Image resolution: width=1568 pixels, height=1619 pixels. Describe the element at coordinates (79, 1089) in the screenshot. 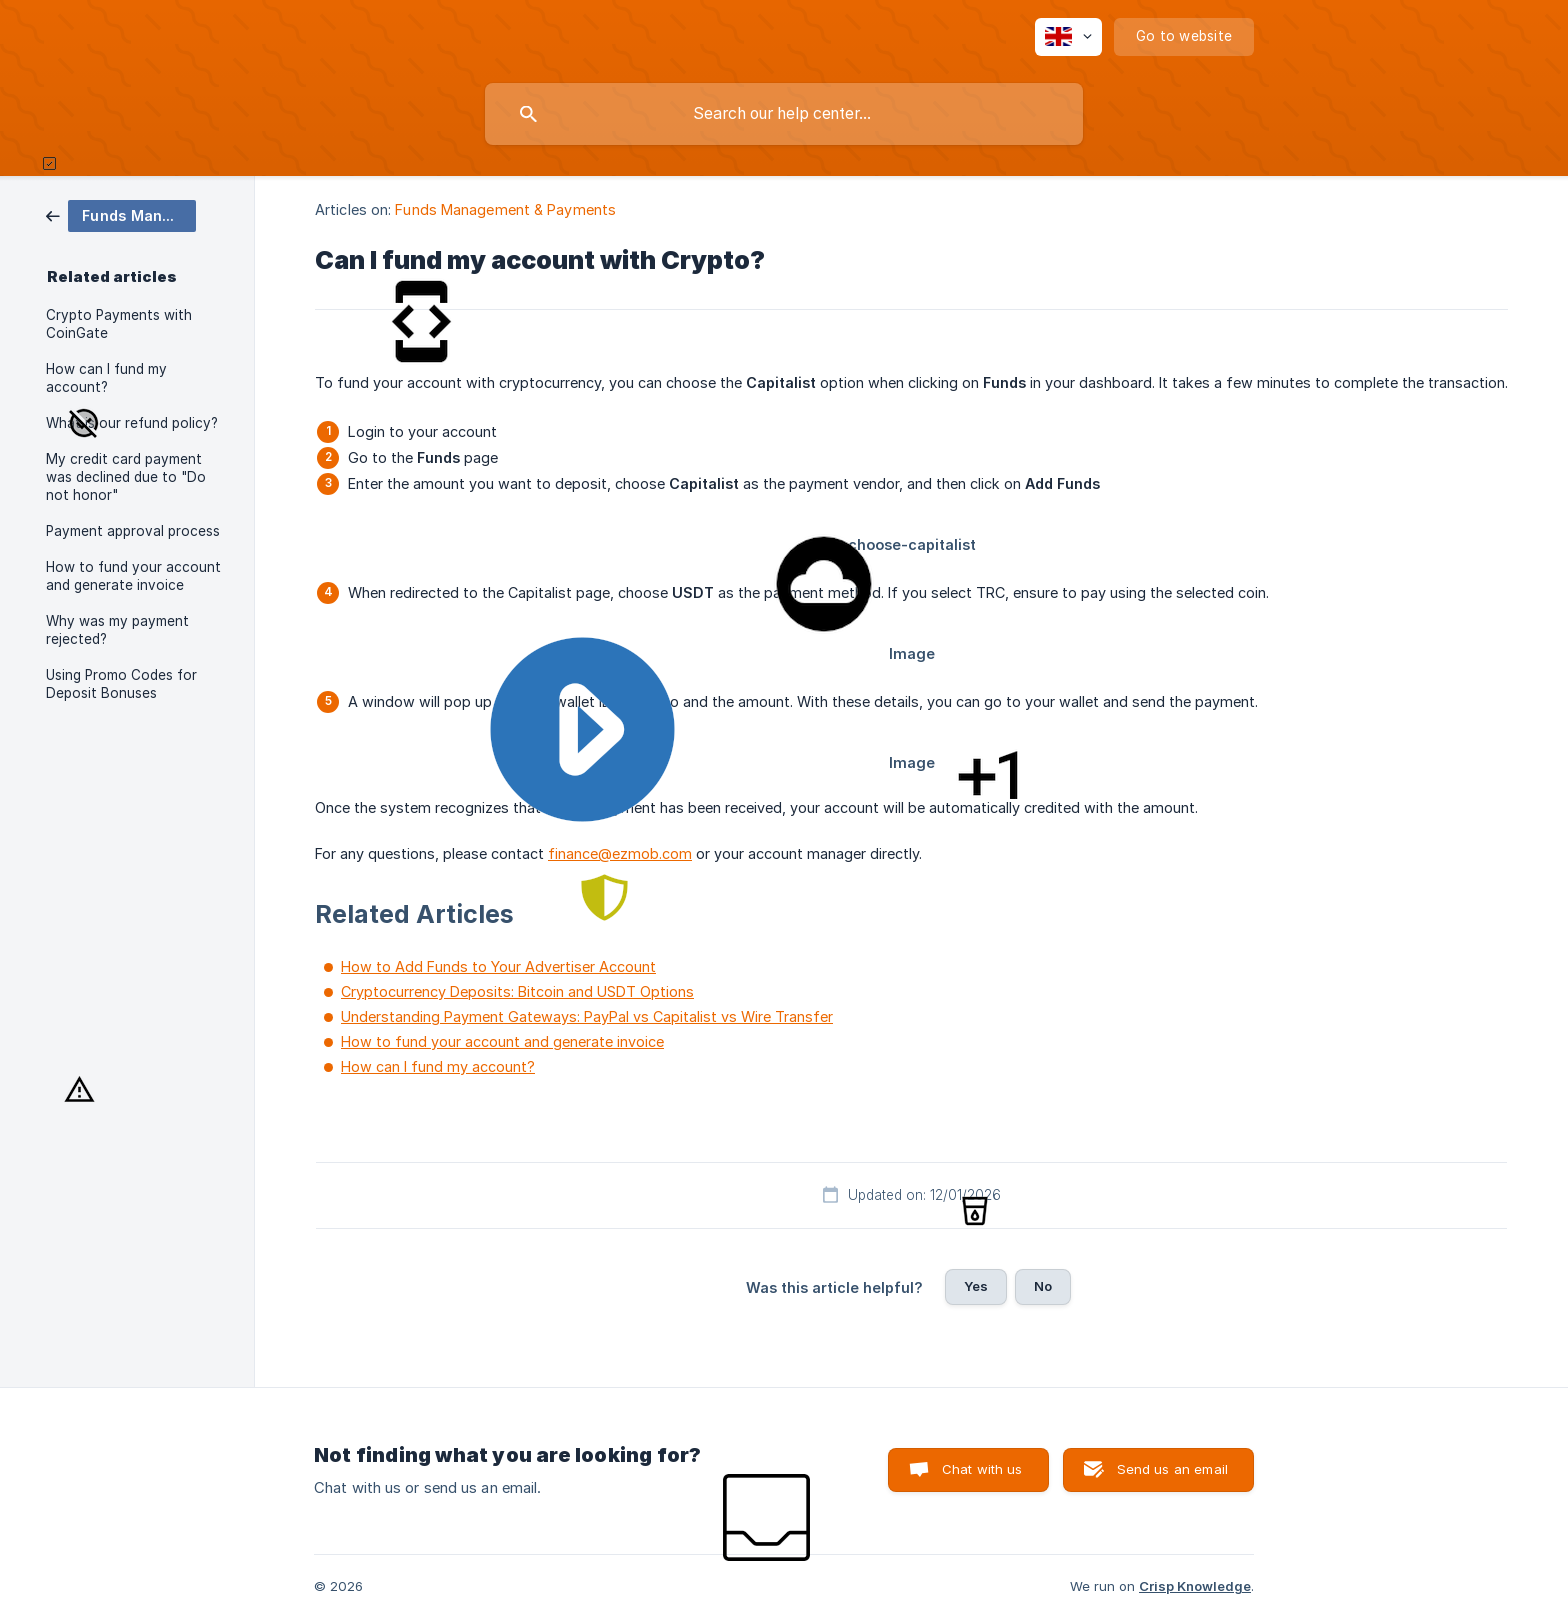

I see `indicates a warning or caution state` at that location.